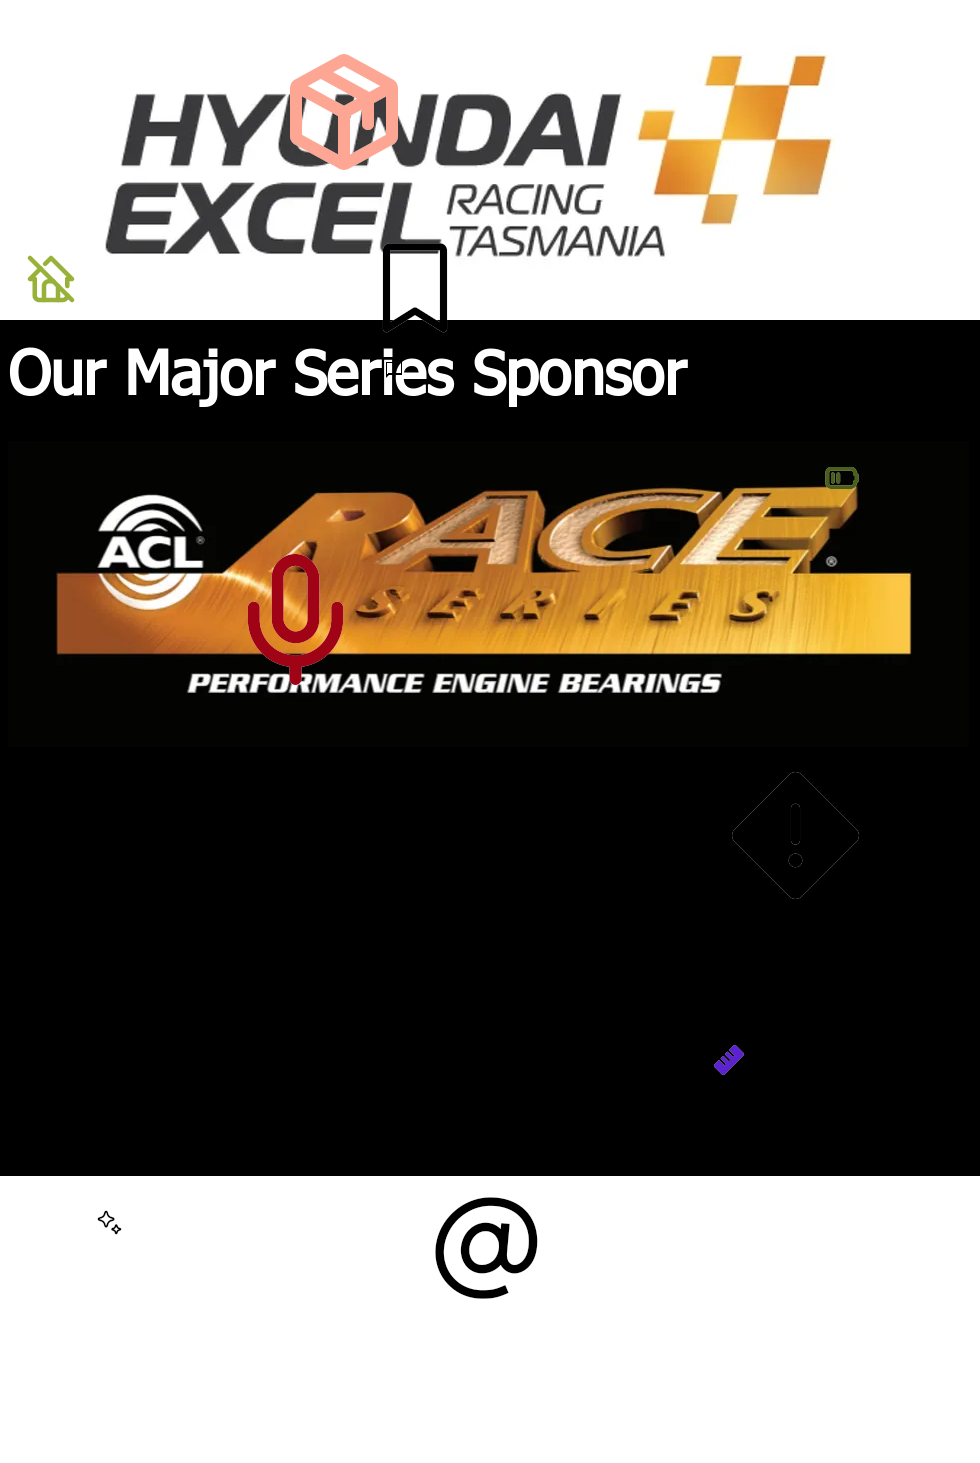  I want to click on home feature is currently disabled, so click(51, 279).